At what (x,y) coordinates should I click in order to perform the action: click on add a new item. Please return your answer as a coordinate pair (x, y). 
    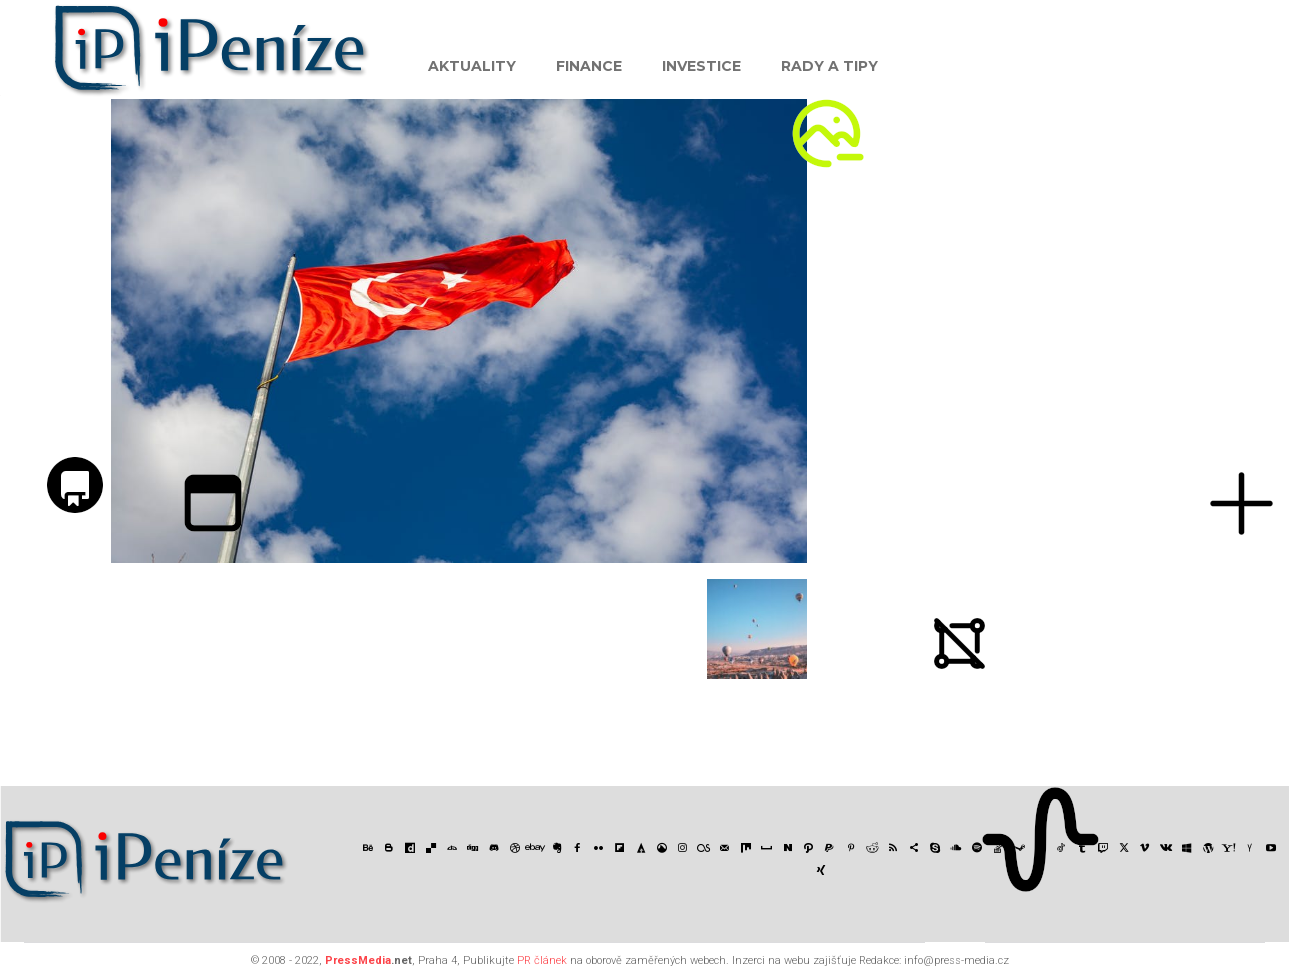
    Looking at the image, I should click on (1241, 503).